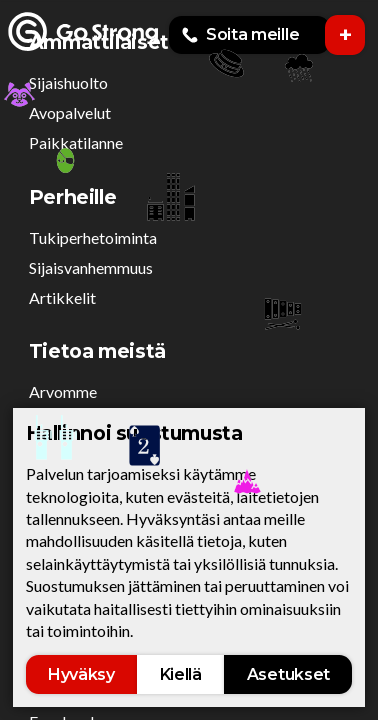 This screenshot has height=720, width=378. Describe the element at coordinates (65, 160) in the screenshot. I see `select pirate or rogue character class` at that location.